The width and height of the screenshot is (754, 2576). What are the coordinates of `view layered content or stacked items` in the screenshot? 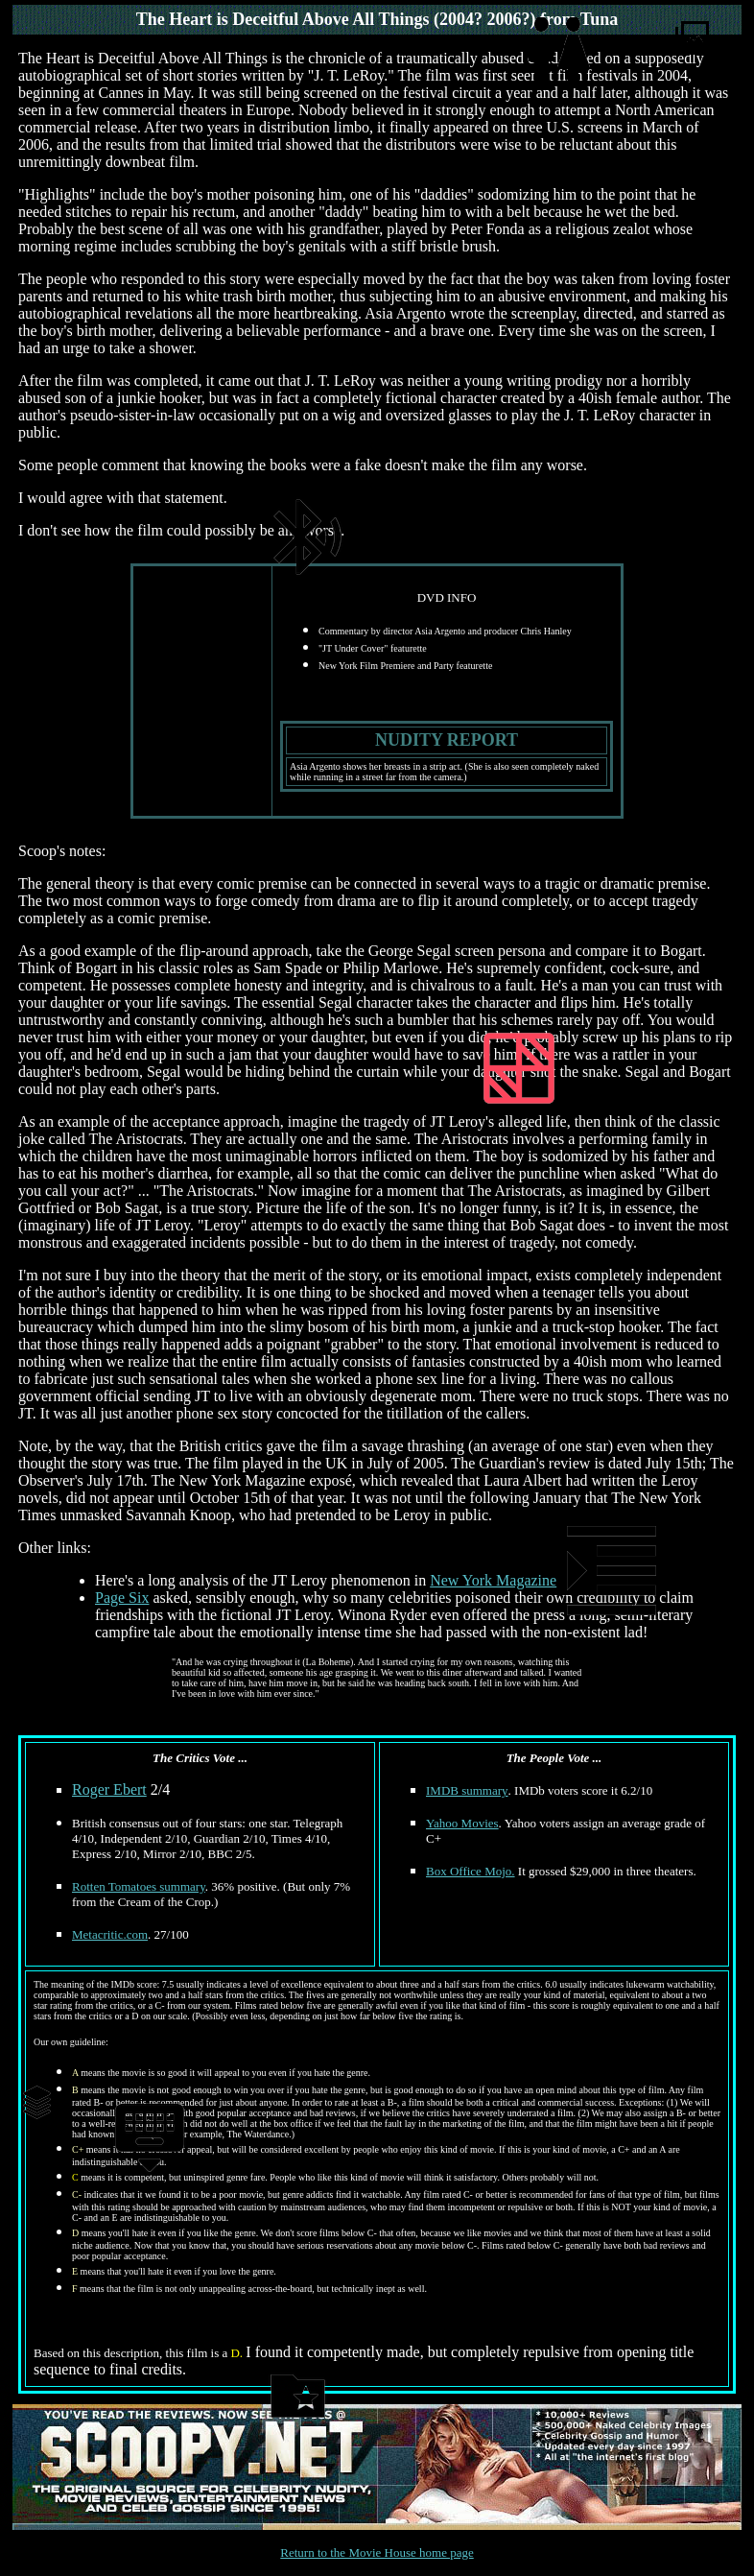 It's located at (36, 2102).